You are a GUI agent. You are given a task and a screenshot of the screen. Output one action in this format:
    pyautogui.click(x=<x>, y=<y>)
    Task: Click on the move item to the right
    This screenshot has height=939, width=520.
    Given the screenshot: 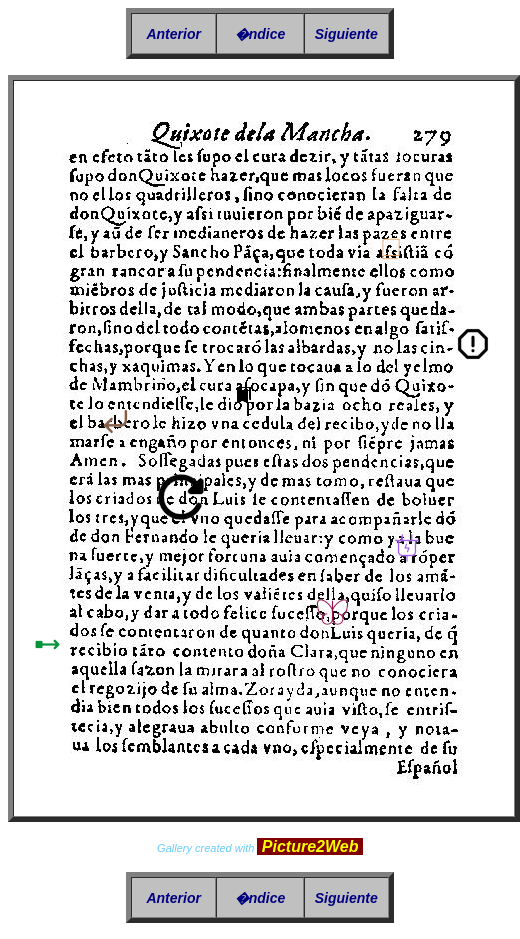 What is the action you would take?
    pyautogui.click(x=47, y=644)
    